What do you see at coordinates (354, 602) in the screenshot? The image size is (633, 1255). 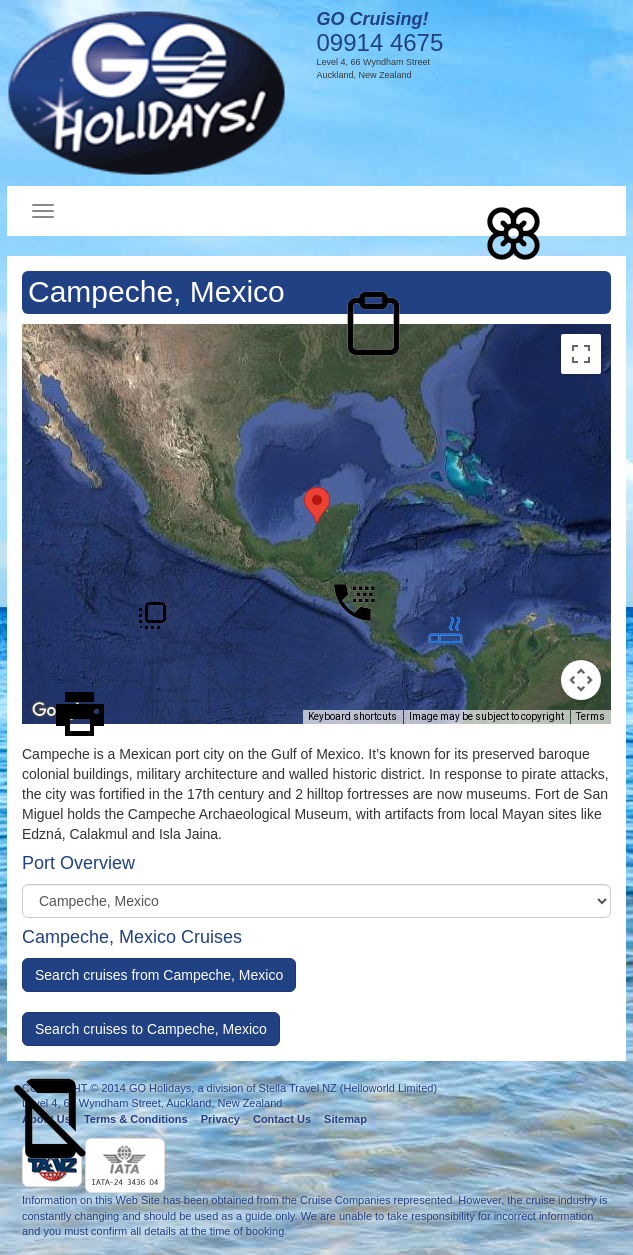 I see `access TTY/TDD accessibility calling features` at bounding box center [354, 602].